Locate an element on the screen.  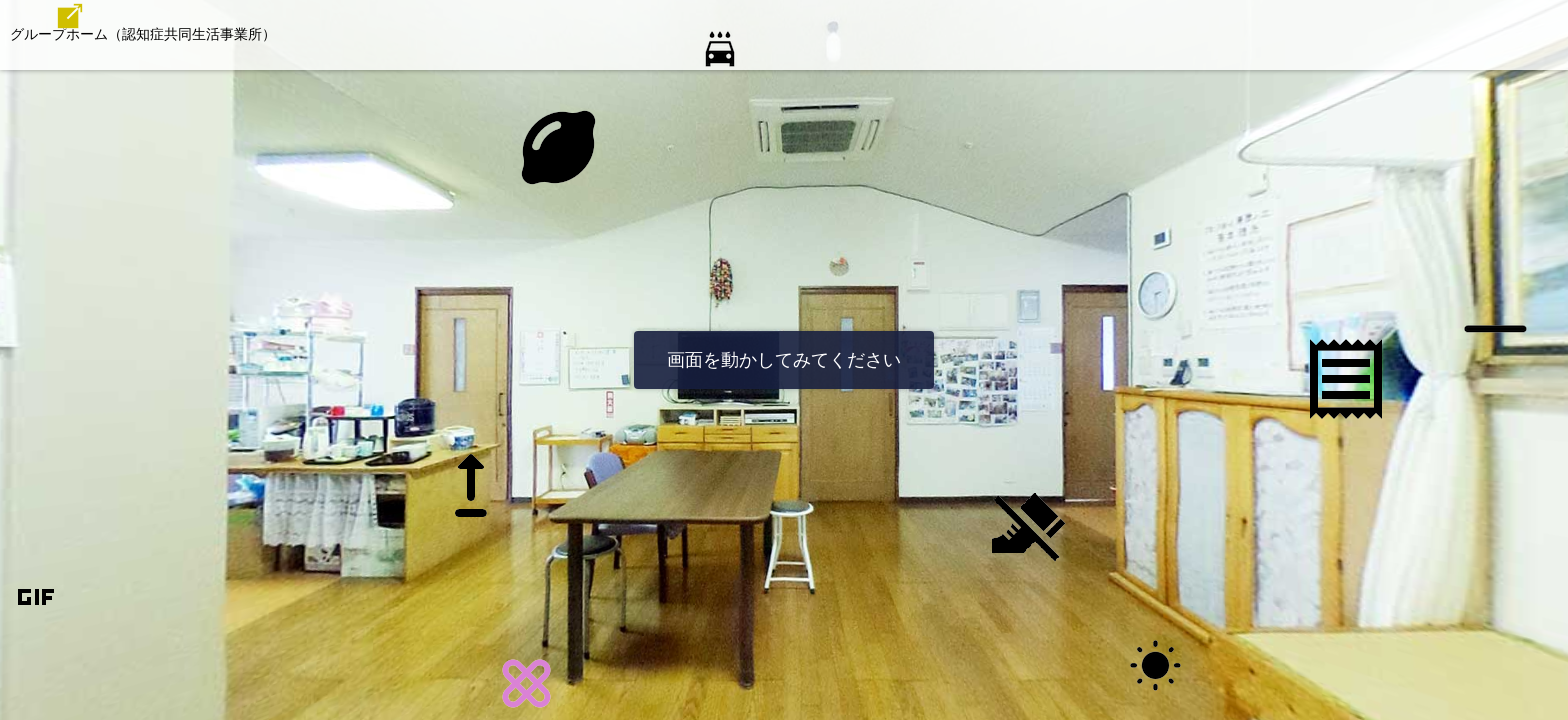
toggle light mode or bright display is located at coordinates (1155, 666).